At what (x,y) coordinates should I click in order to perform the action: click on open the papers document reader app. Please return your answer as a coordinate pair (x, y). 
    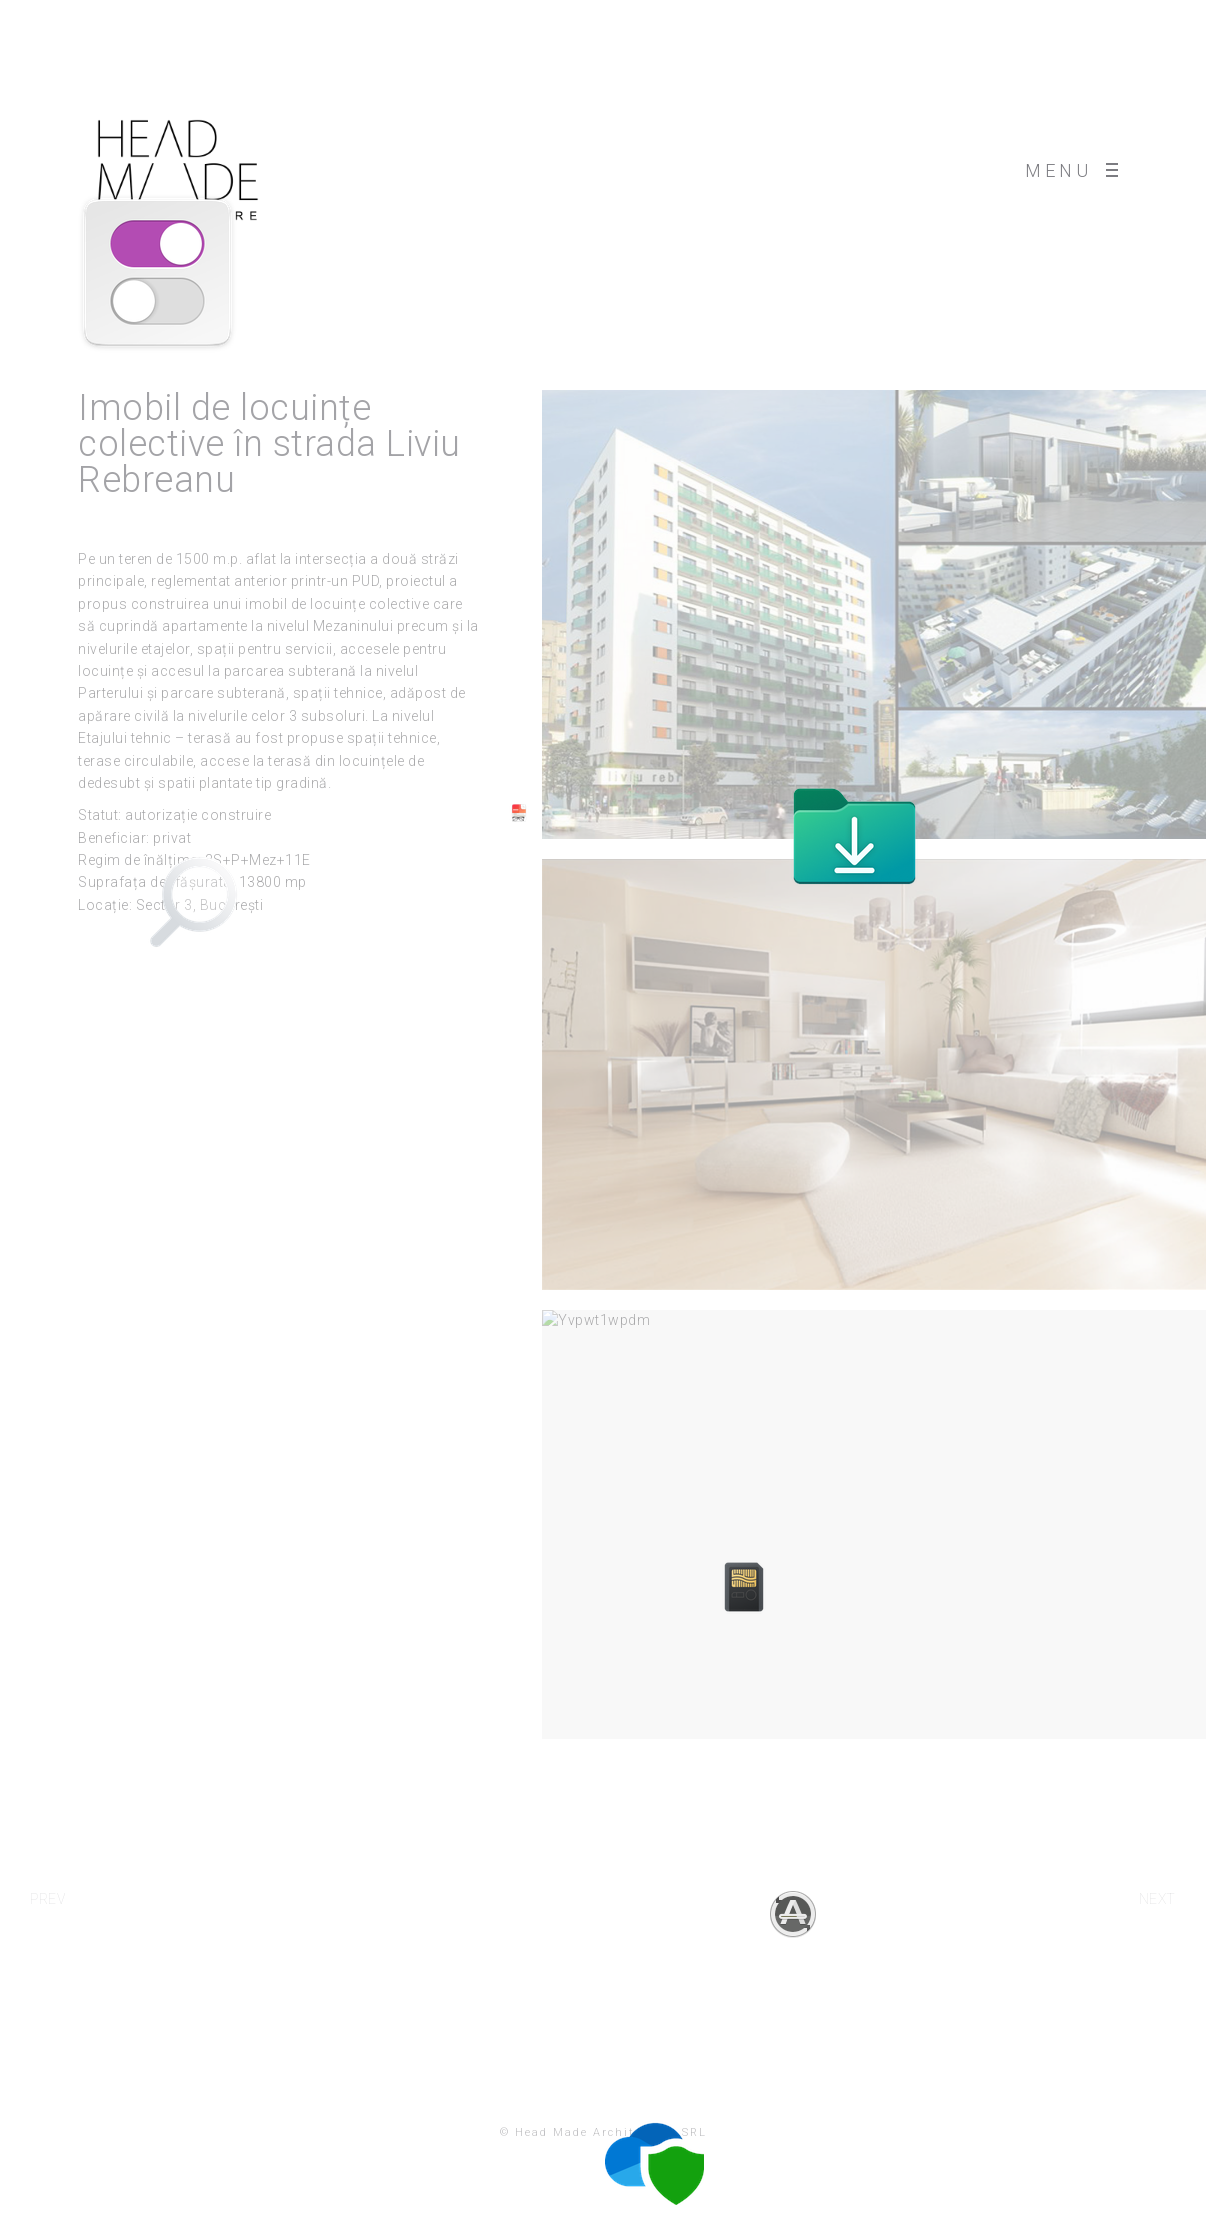
    Looking at the image, I should click on (519, 813).